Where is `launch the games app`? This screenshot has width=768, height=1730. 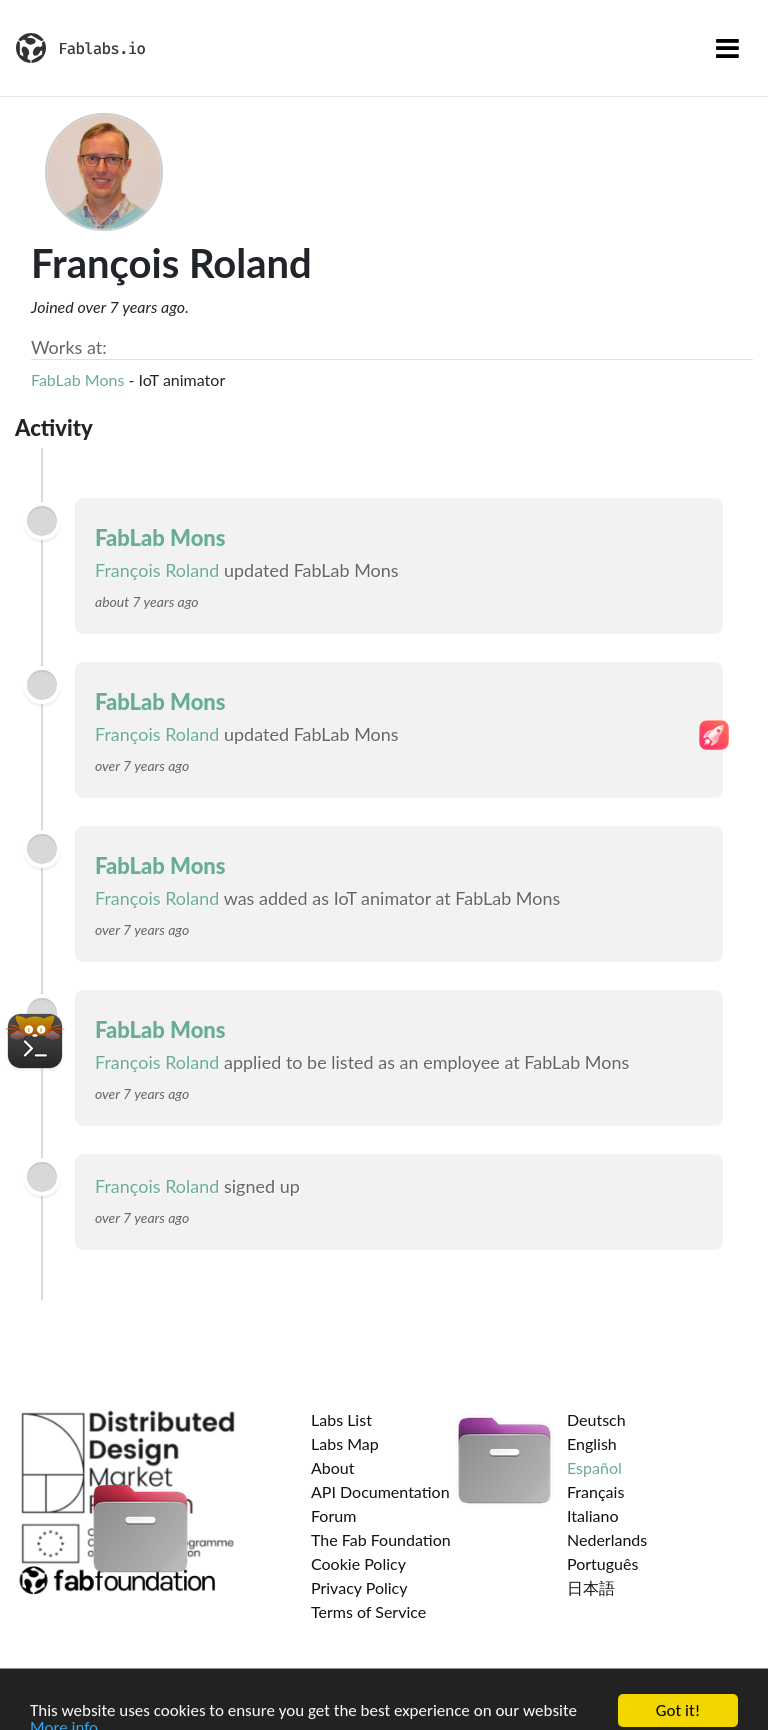 launch the games app is located at coordinates (714, 735).